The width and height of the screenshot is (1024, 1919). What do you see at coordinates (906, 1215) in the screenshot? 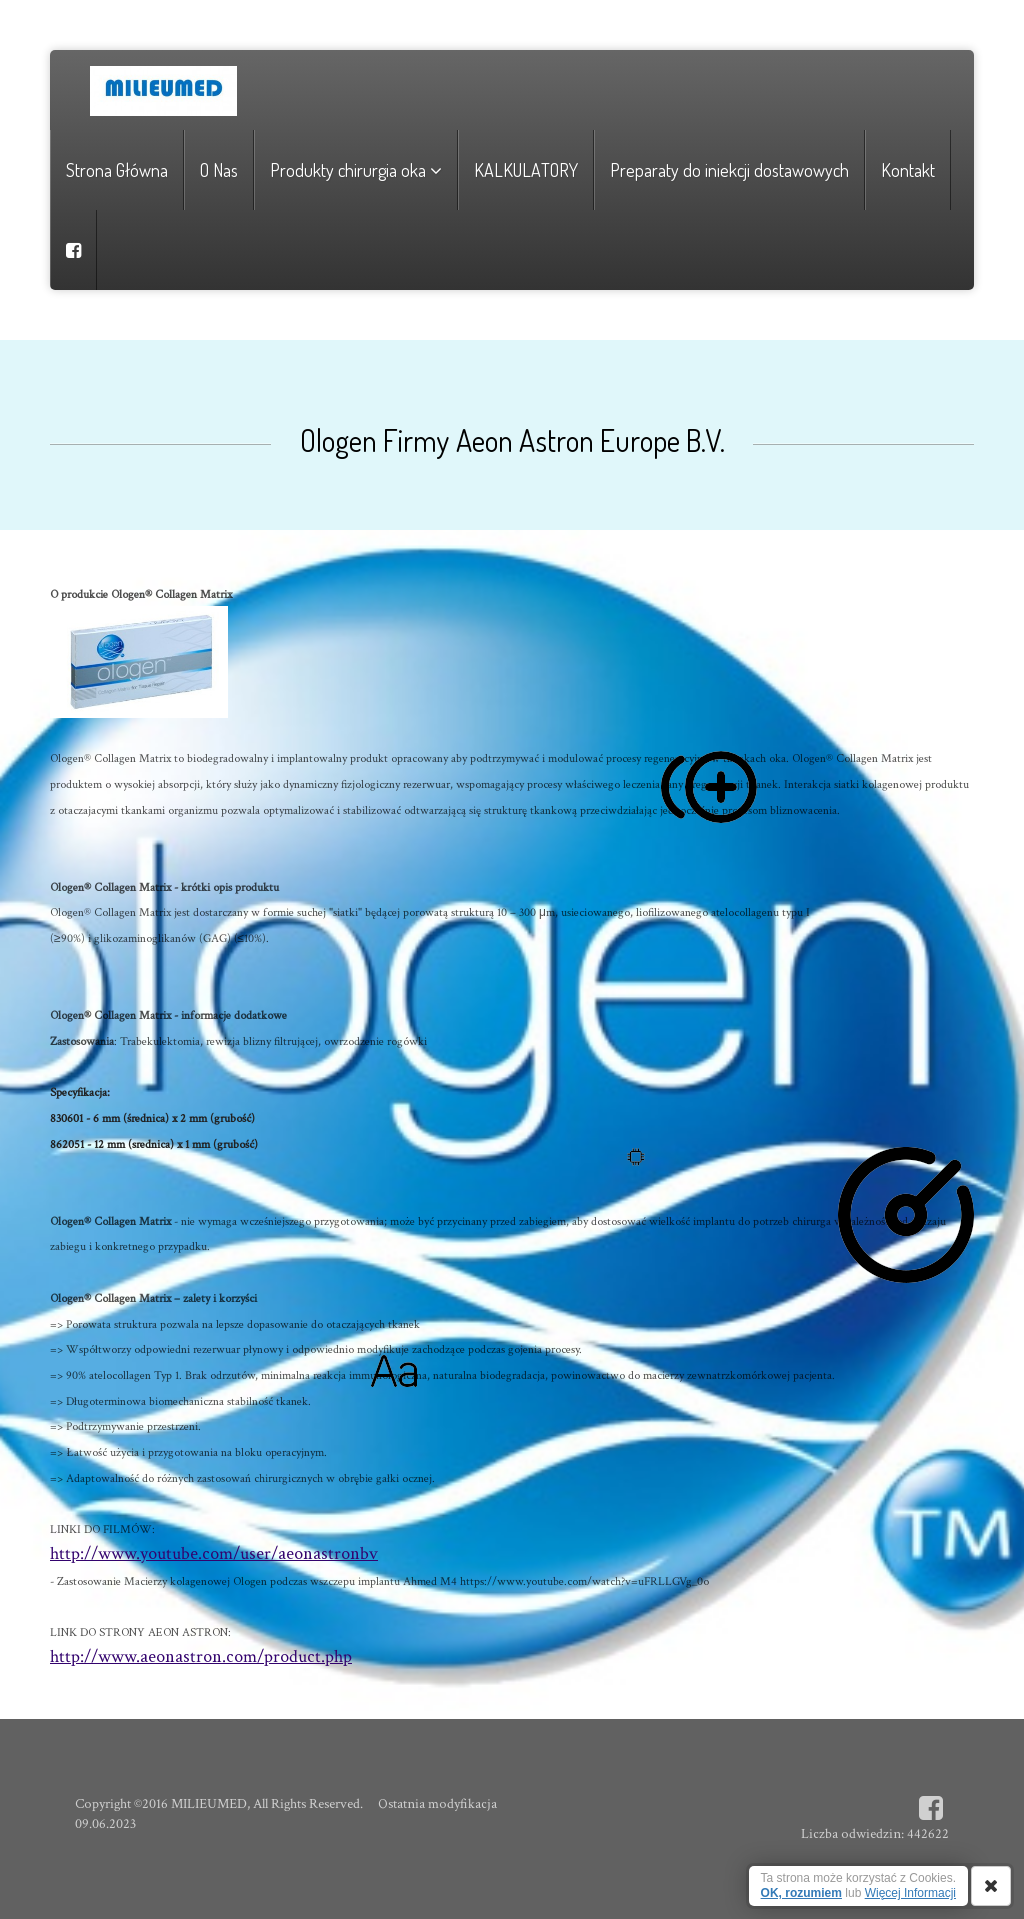
I see `view performance metrics or usage statistics` at bounding box center [906, 1215].